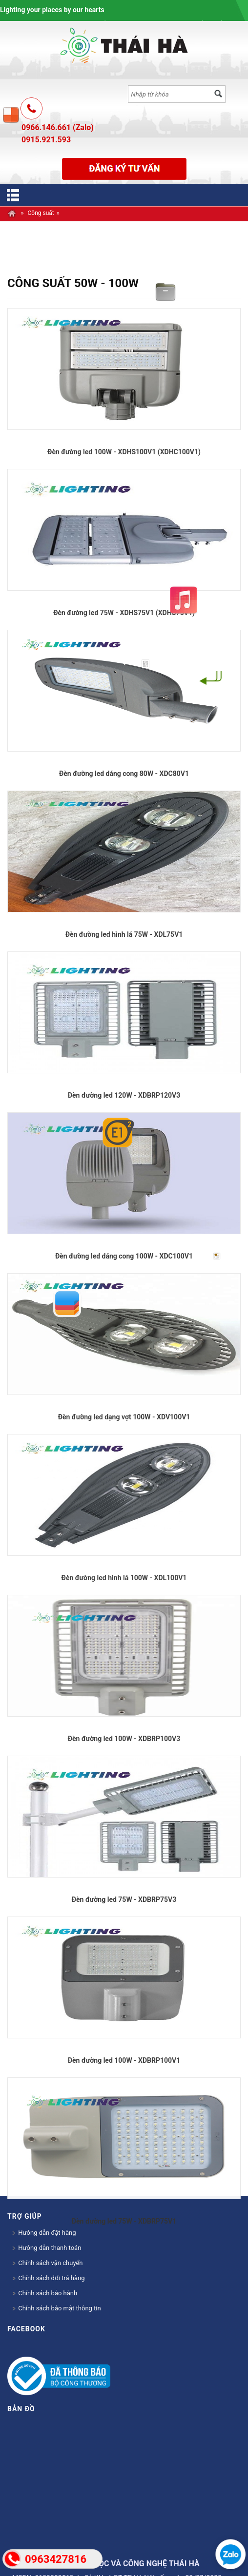 The width and height of the screenshot is (248, 2576). What do you see at coordinates (67, 1303) in the screenshot?
I see `open buho app for mac` at bounding box center [67, 1303].